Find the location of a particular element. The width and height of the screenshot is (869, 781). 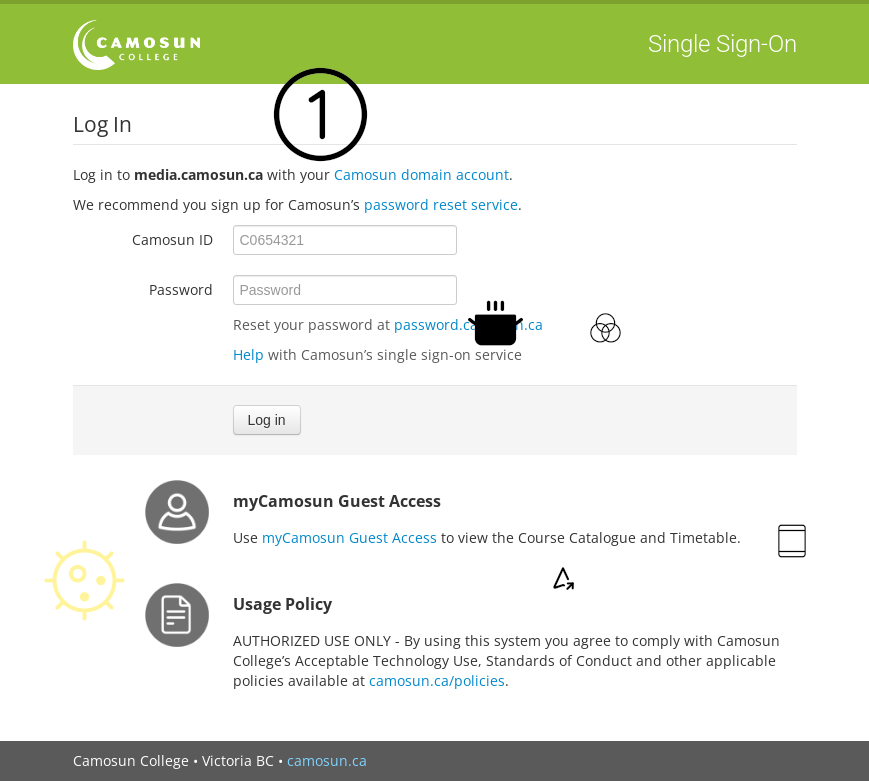

access recipes or cooking features is located at coordinates (495, 326).